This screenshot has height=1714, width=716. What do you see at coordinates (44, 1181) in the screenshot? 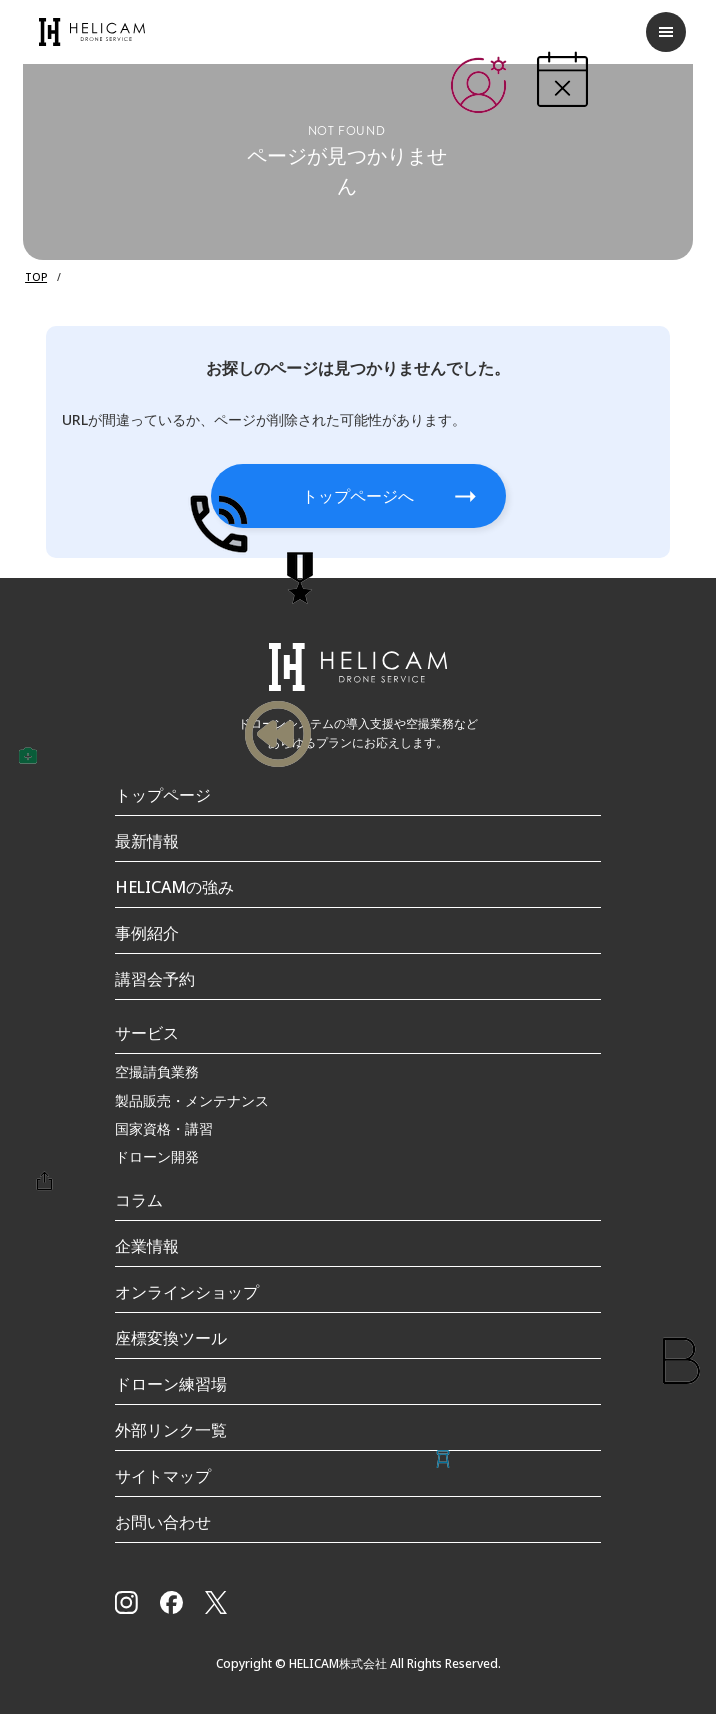
I see `export or share content to another app` at bounding box center [44, 1181].